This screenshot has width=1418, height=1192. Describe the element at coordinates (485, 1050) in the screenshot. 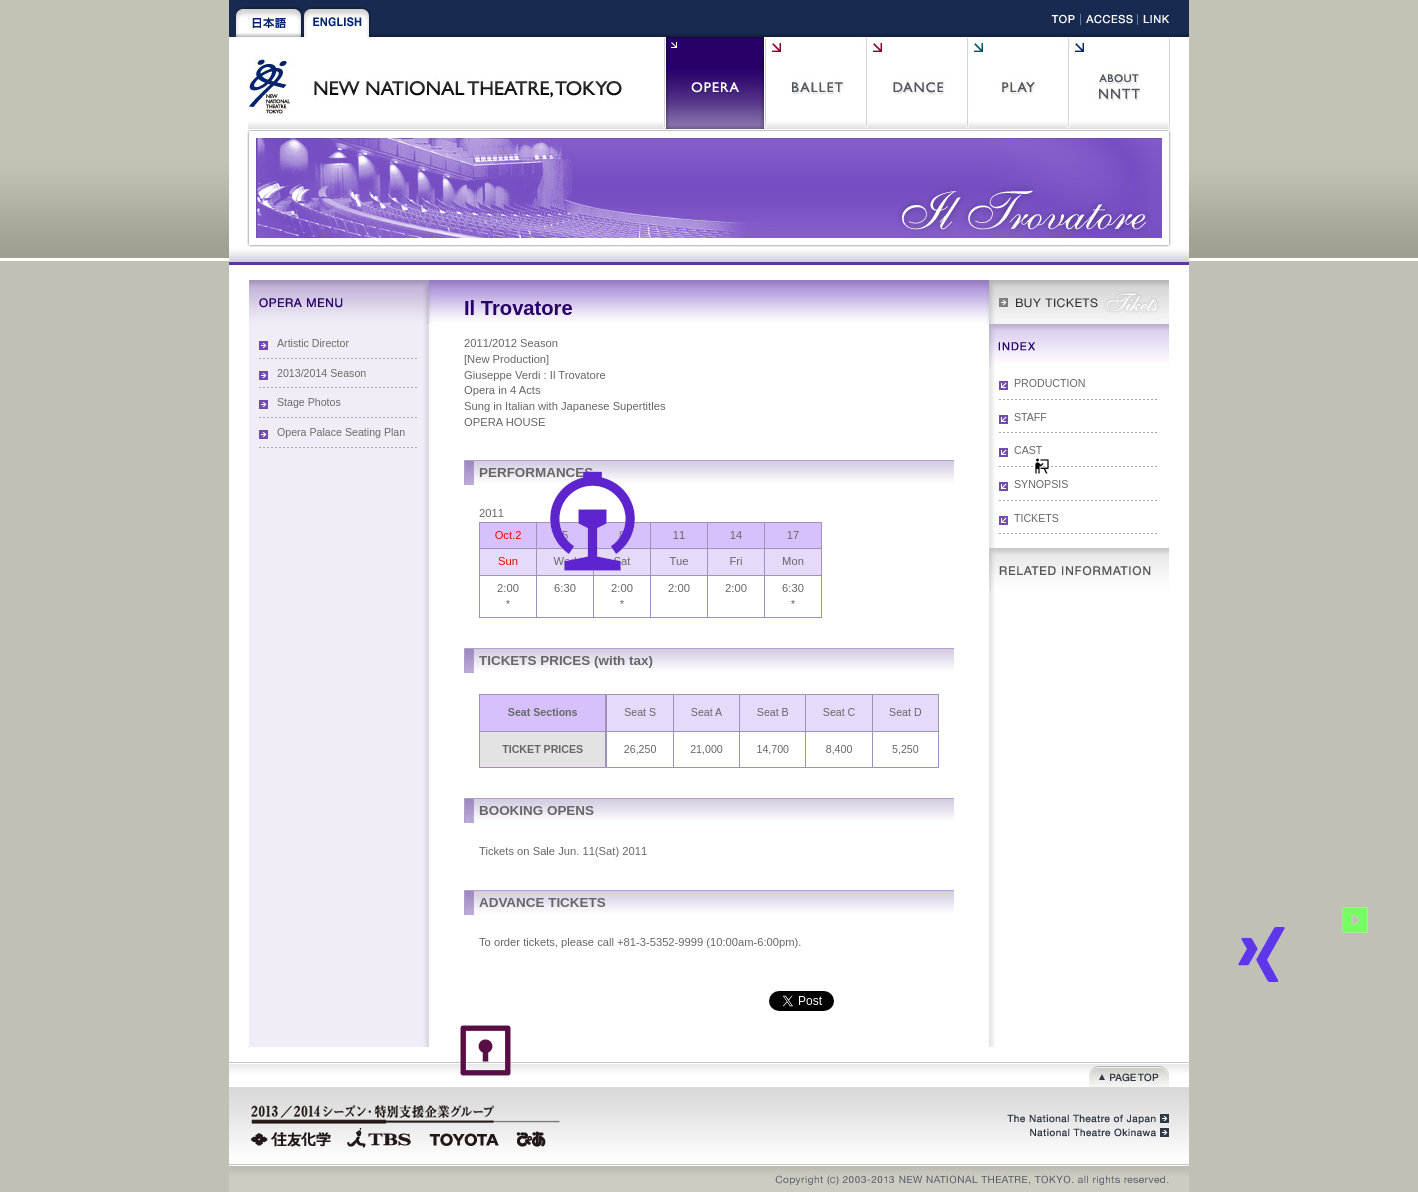

I see `access door lock or security settings` at that location.